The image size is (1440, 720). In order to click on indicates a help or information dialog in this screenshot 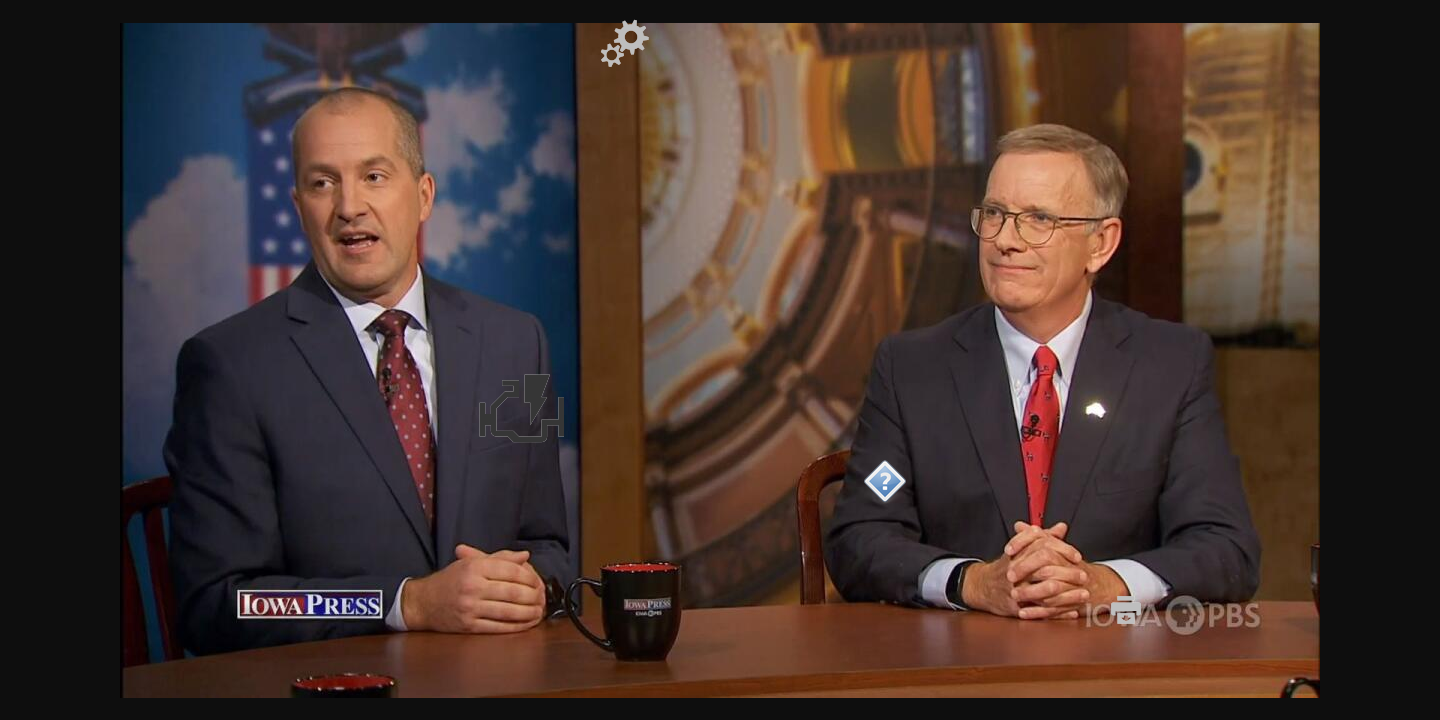, I will do `click(885, 482)`.